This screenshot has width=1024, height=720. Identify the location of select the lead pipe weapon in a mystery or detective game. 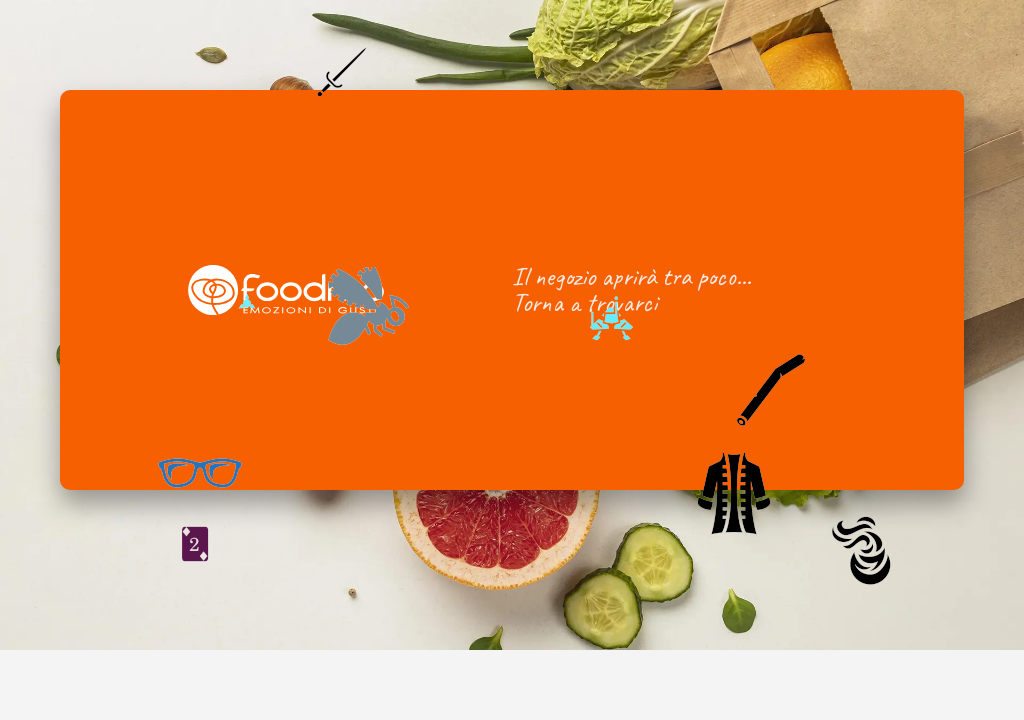
(771, 390).